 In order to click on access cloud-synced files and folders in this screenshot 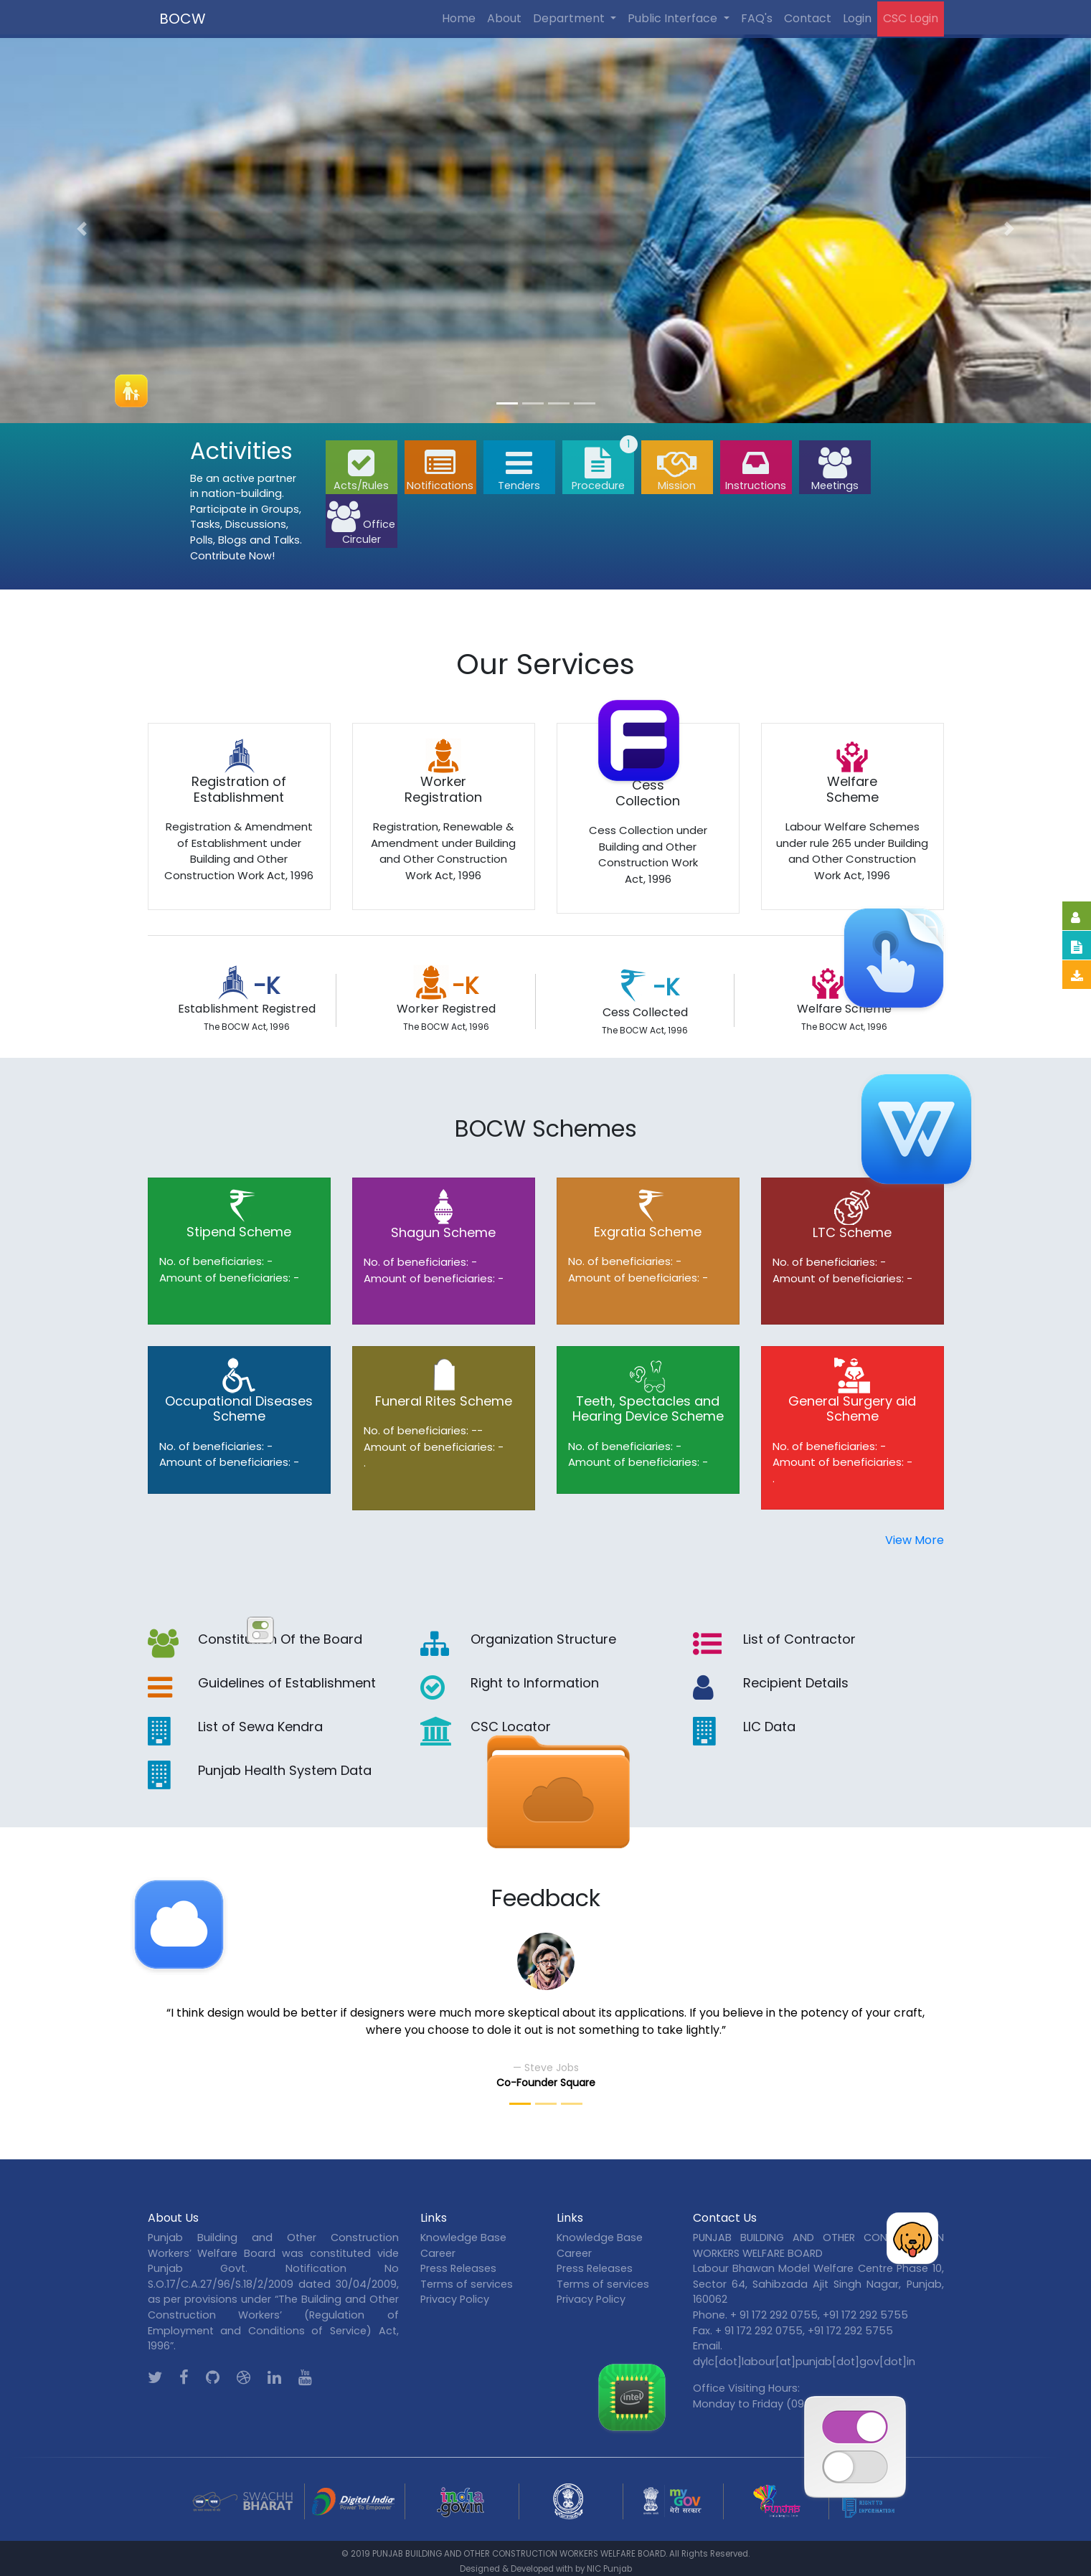, I will do `click(558, 1791)`.